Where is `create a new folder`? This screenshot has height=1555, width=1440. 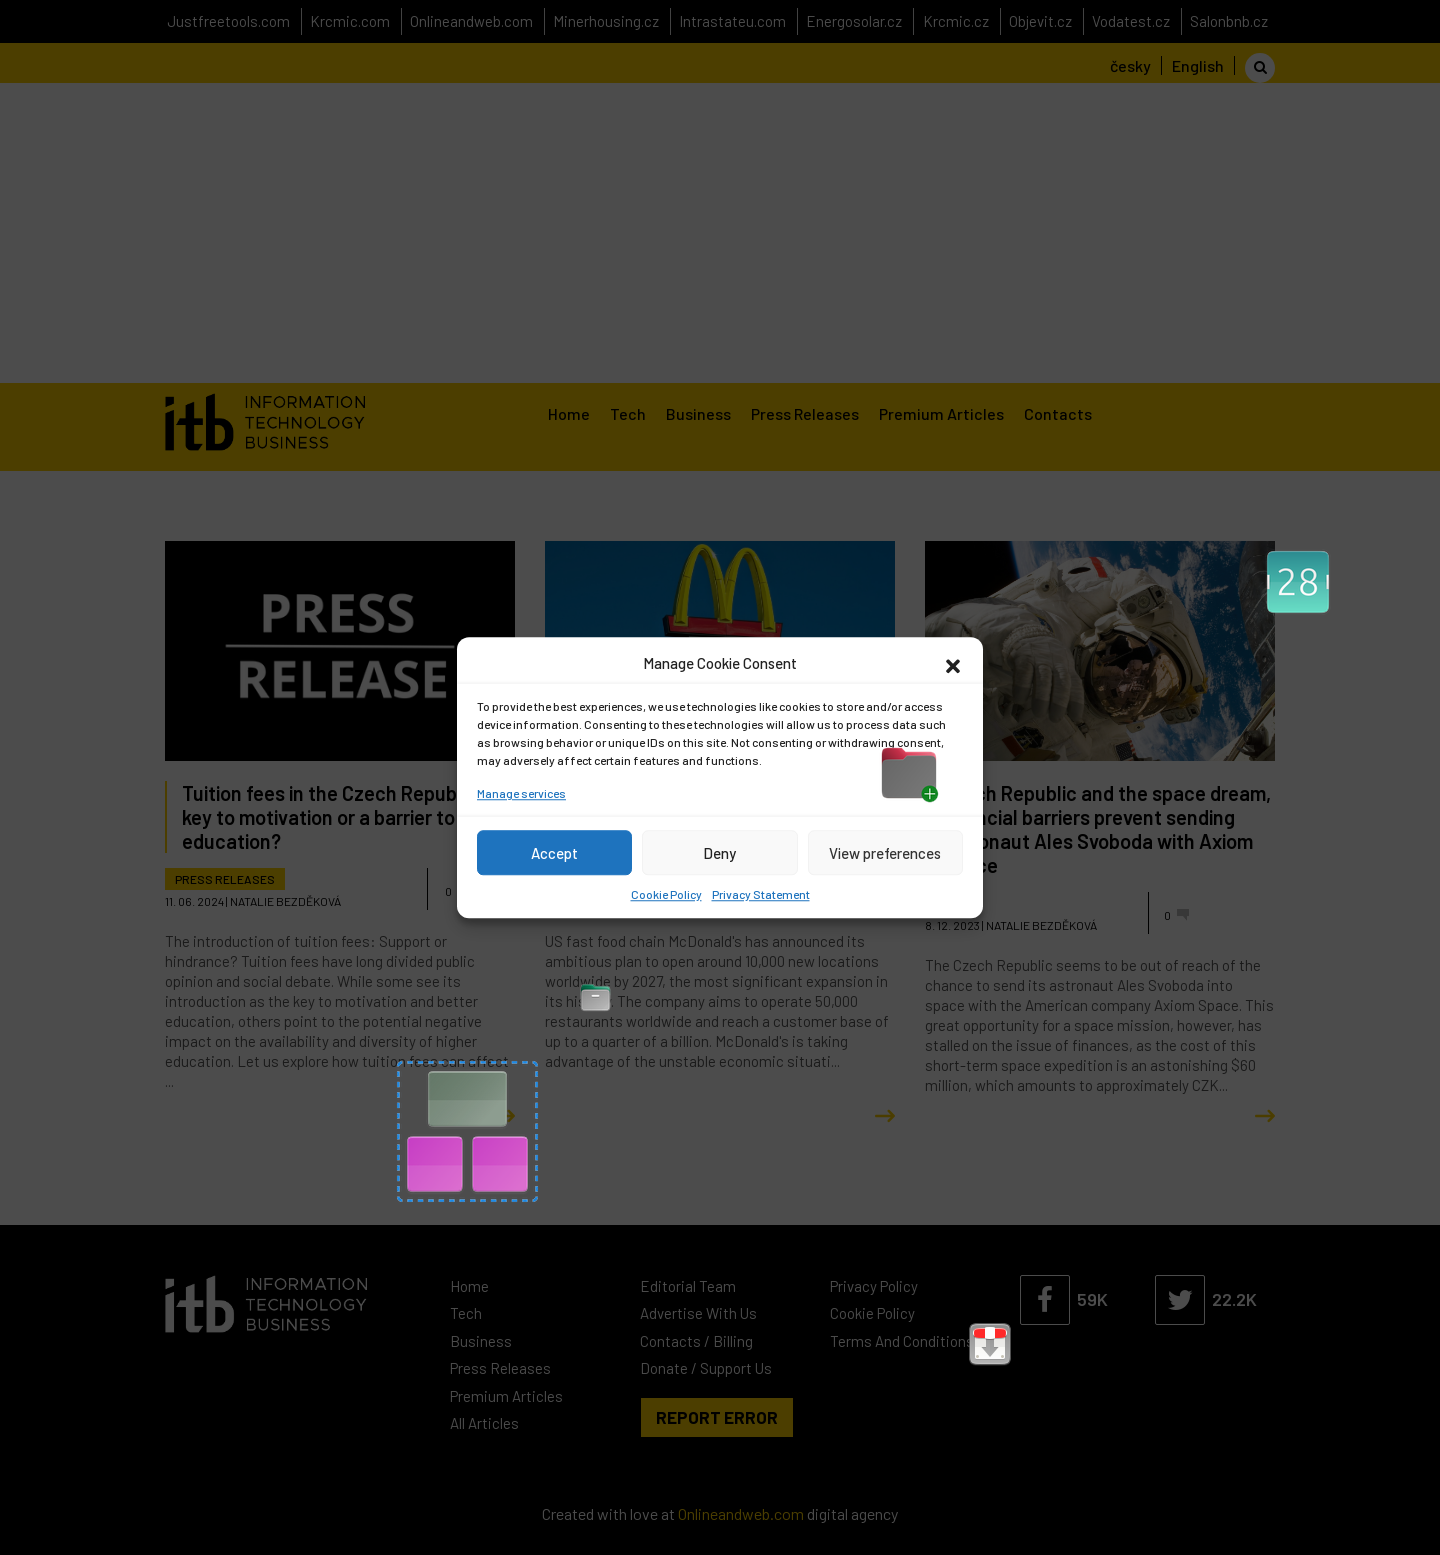 create a new folder is located at coordinates (909, 773).